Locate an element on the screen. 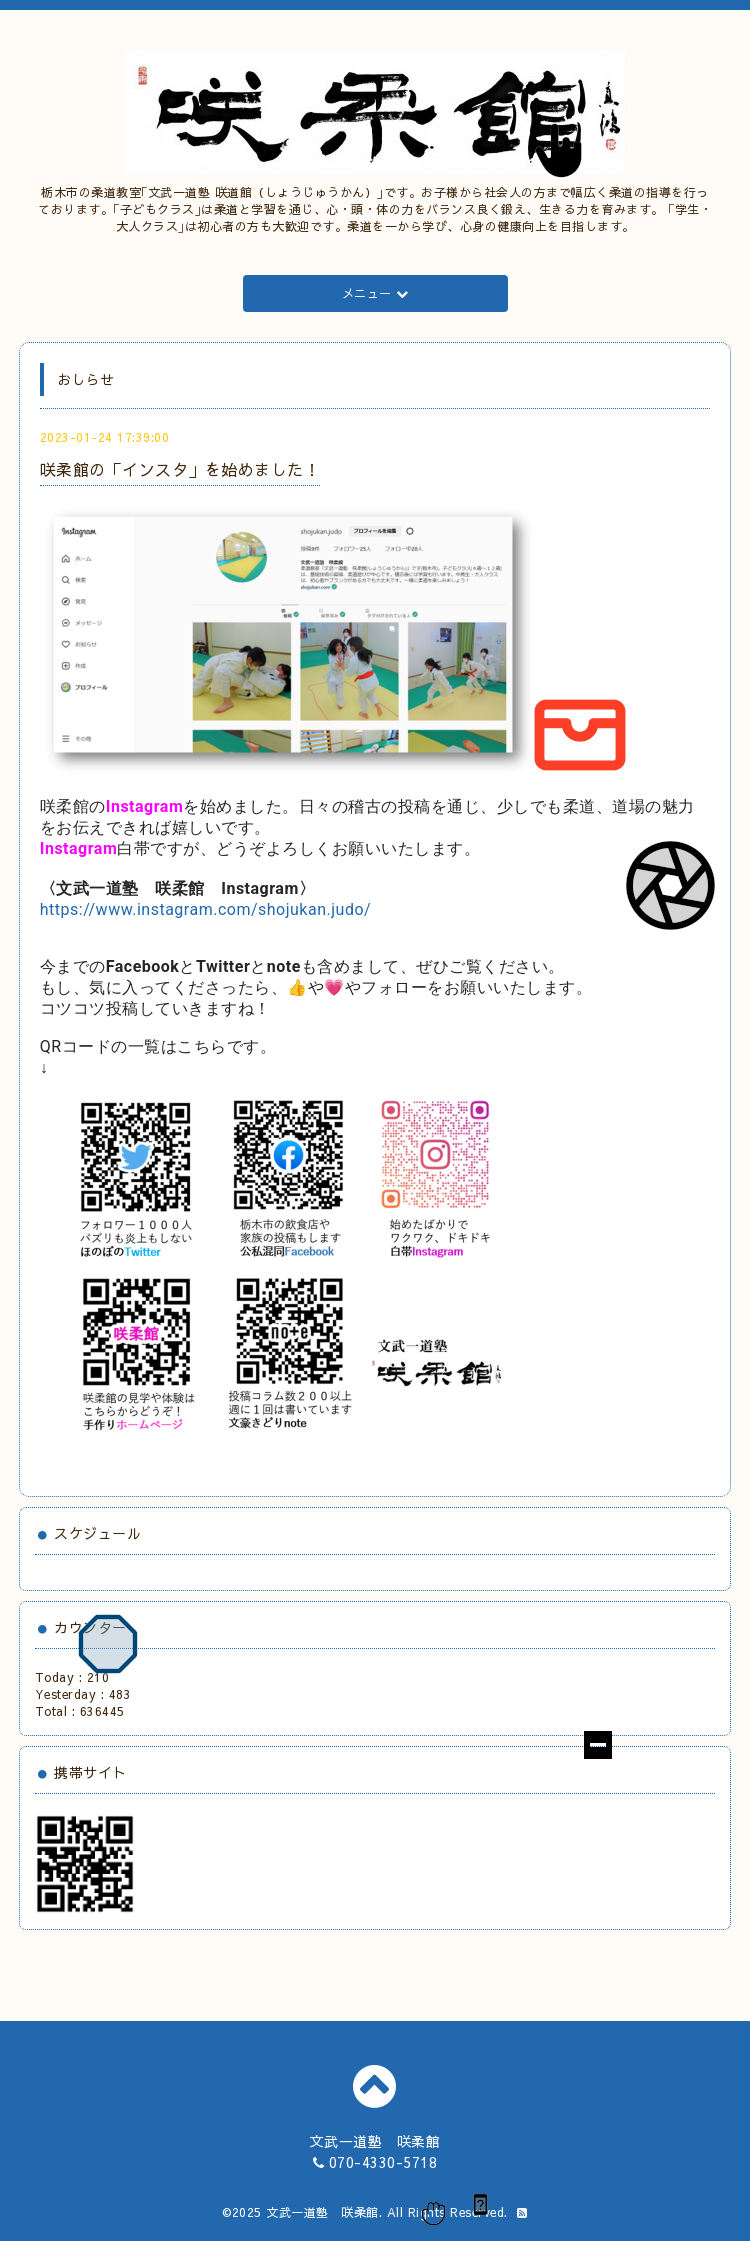 The height and width of the screenshot is (2241, 750). stop or halt action indicator is located at coordinates (108, 1644).